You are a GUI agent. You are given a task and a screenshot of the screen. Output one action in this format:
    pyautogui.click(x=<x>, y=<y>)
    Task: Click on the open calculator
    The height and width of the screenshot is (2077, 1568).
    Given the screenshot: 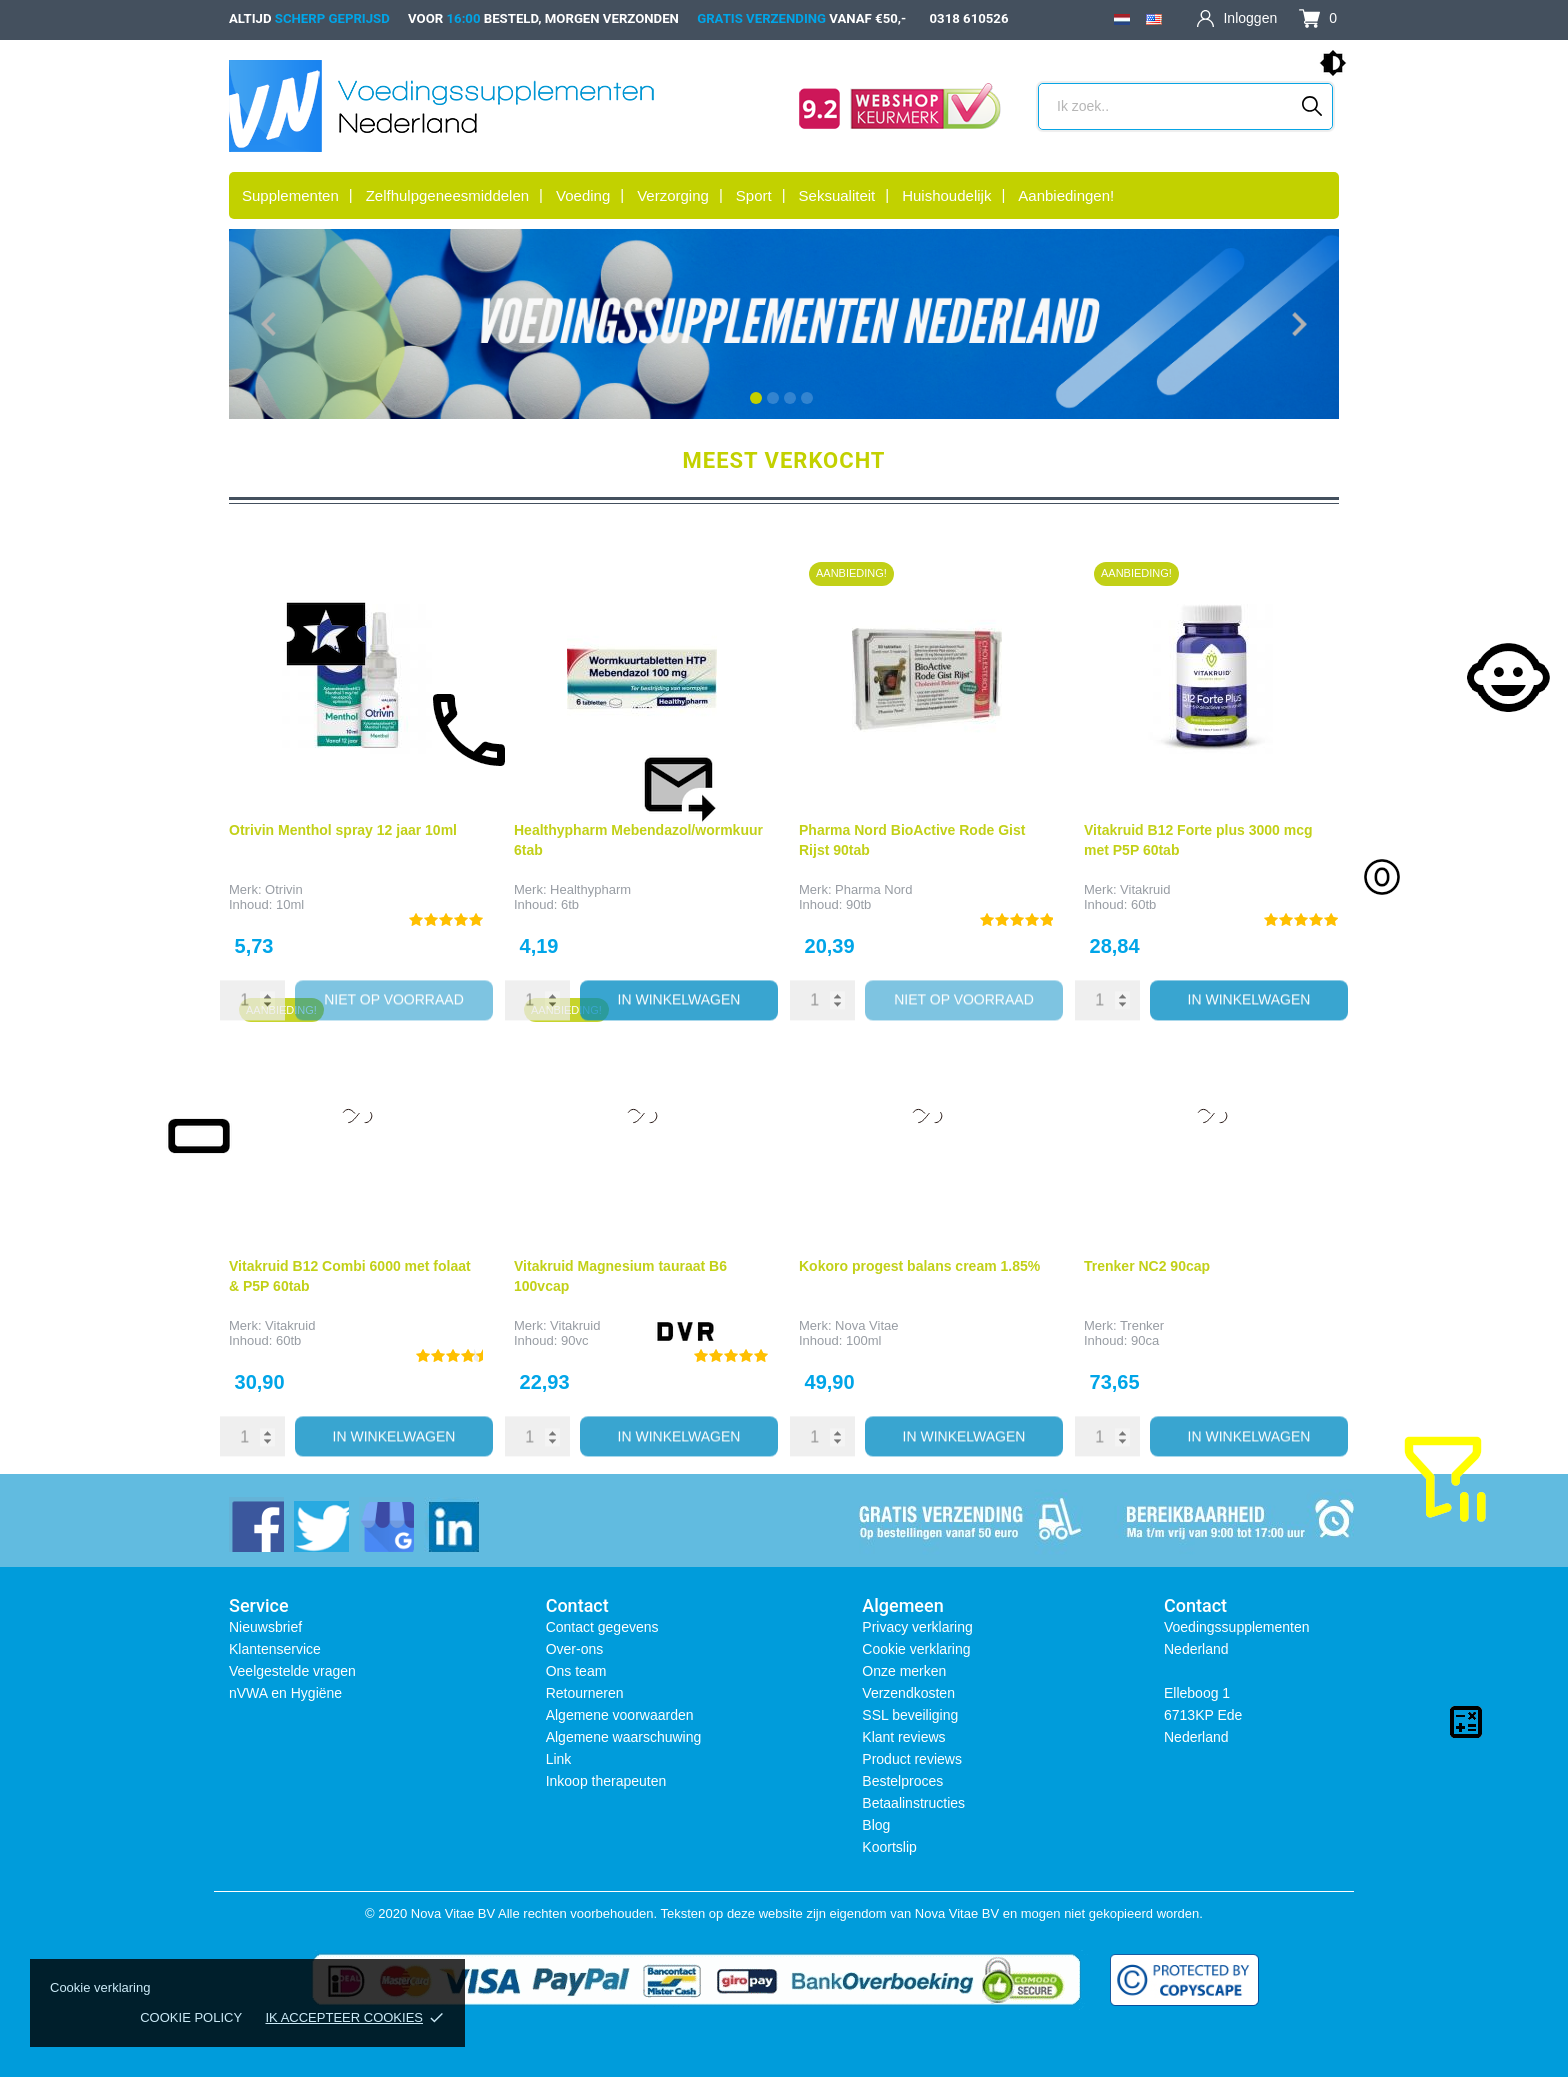 What is the action you would take?
    pyautogui.click(x=1466, y=1722)
    